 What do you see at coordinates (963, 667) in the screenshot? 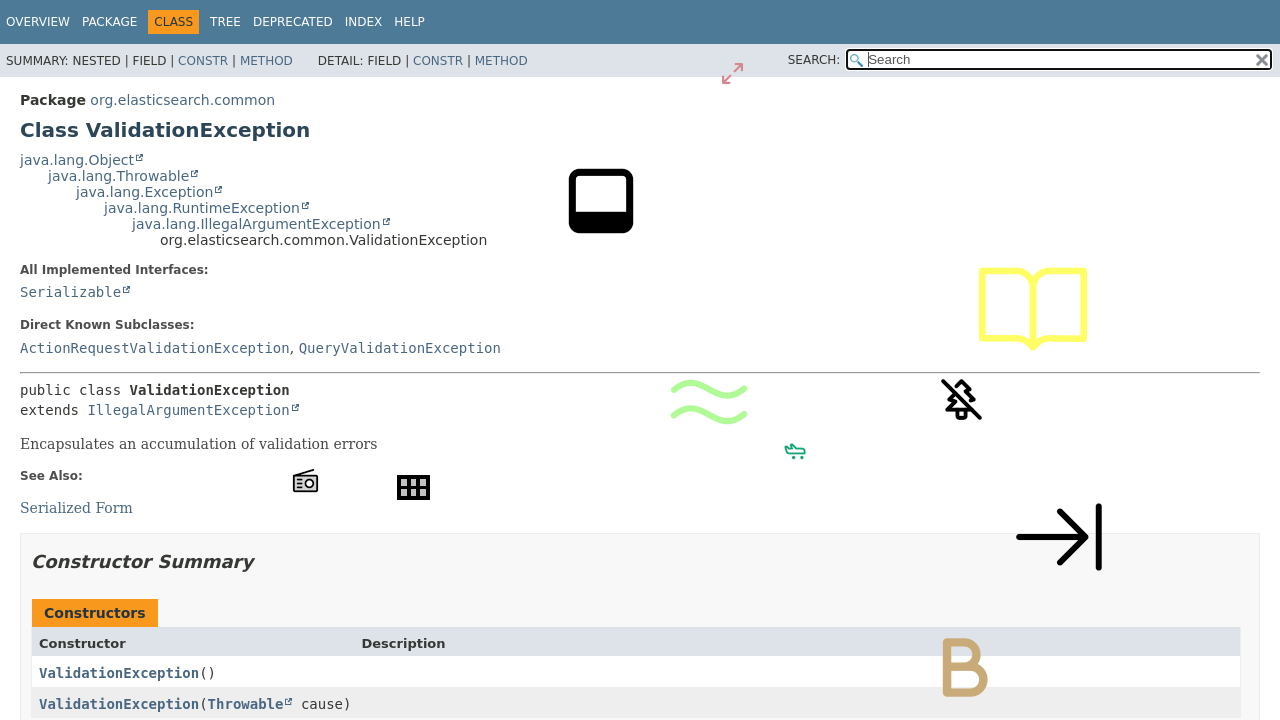
I see `apply bold formatting to selected text` at bounding box center [963, 667].